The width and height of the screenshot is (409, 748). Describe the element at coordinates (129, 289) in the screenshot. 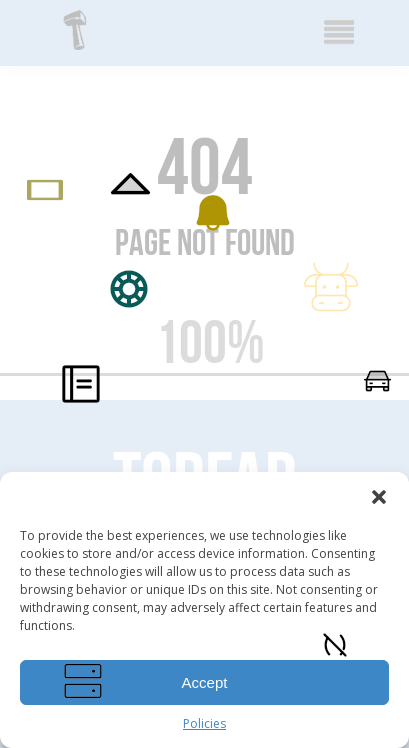

I see `access casino or gambling features` at that location.